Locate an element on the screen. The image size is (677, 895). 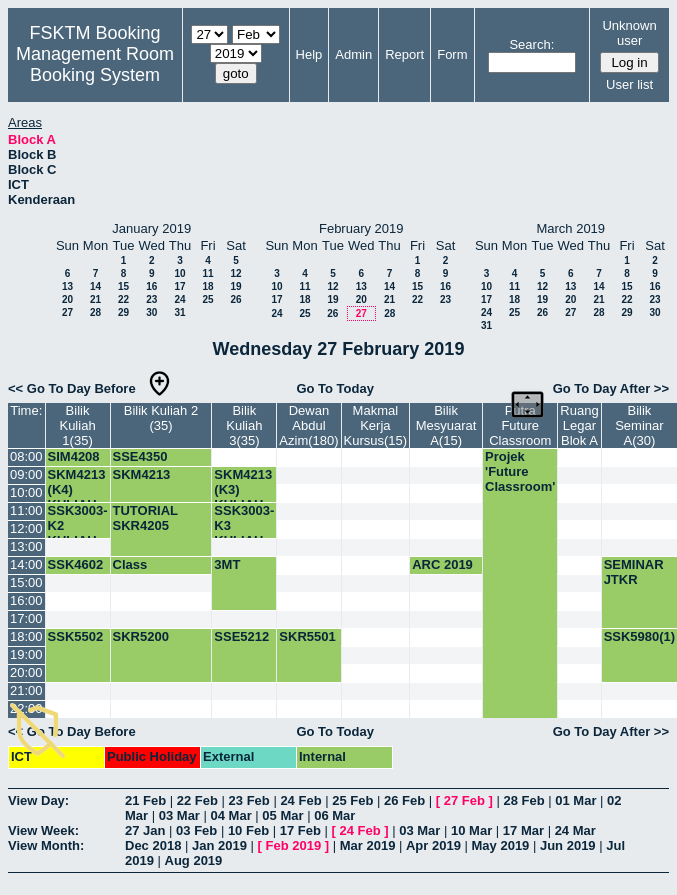
add a new location pin is located at coordinates (159, 383).